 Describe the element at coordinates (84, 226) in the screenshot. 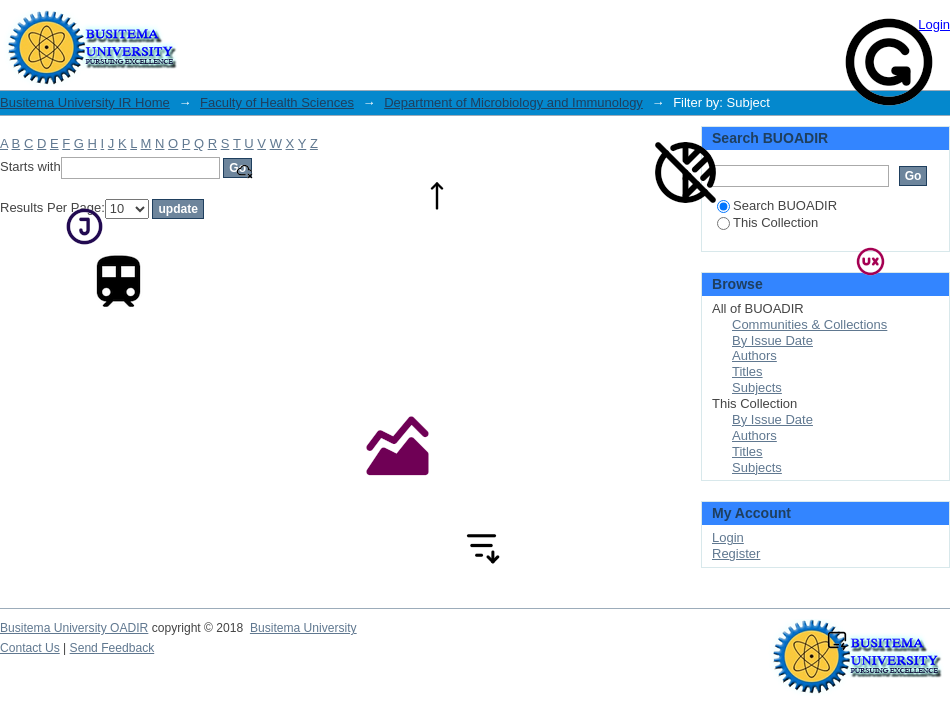

I see `indicates items or contacts starting with the letter J` at that location.